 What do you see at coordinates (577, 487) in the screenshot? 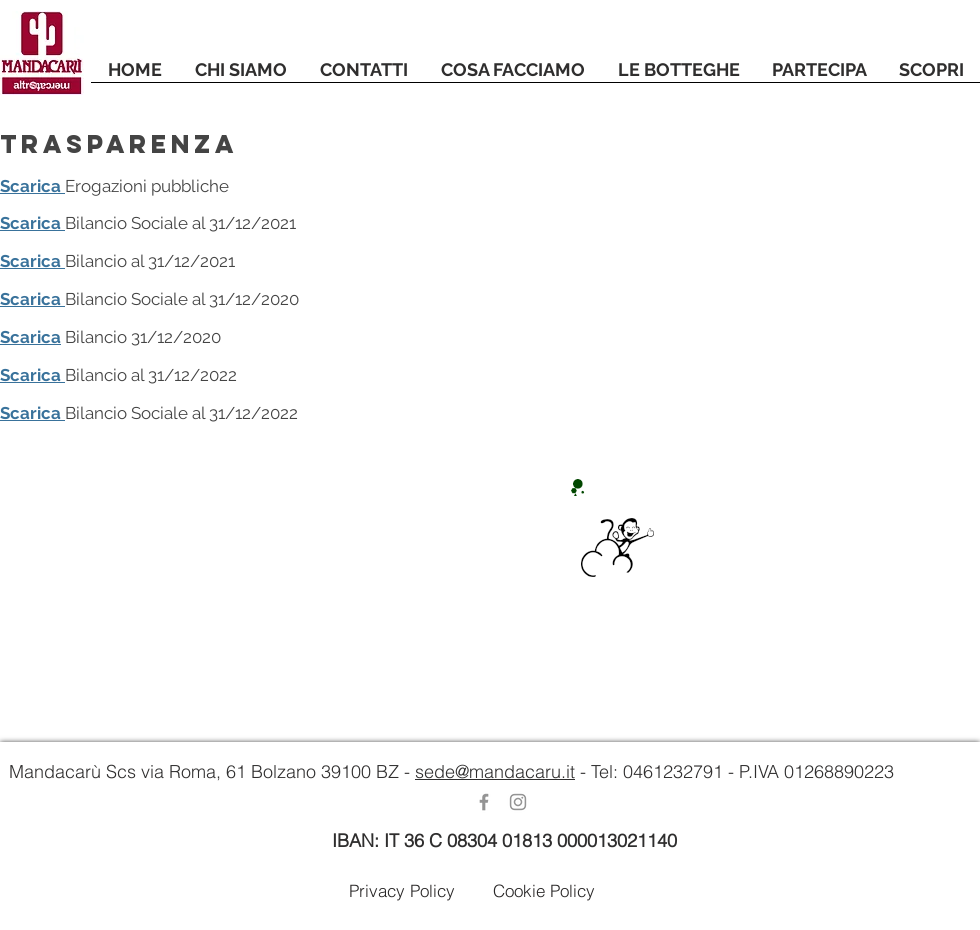
I see `taichi graphics company logo` at bounding box center [577, 487].